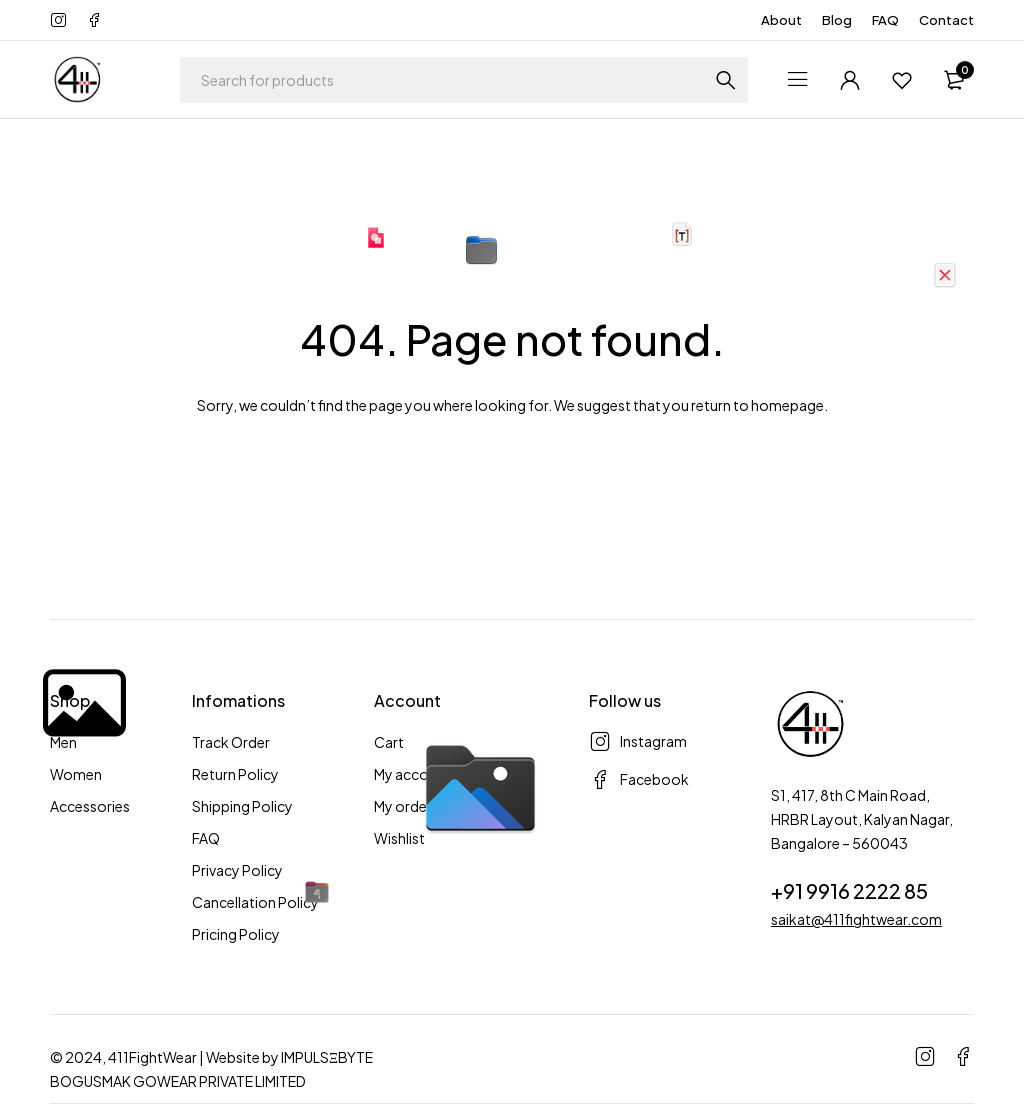  Describe the element at coordinates (682, 234) in the screenshot. I see `a toml configuration file` at that location.